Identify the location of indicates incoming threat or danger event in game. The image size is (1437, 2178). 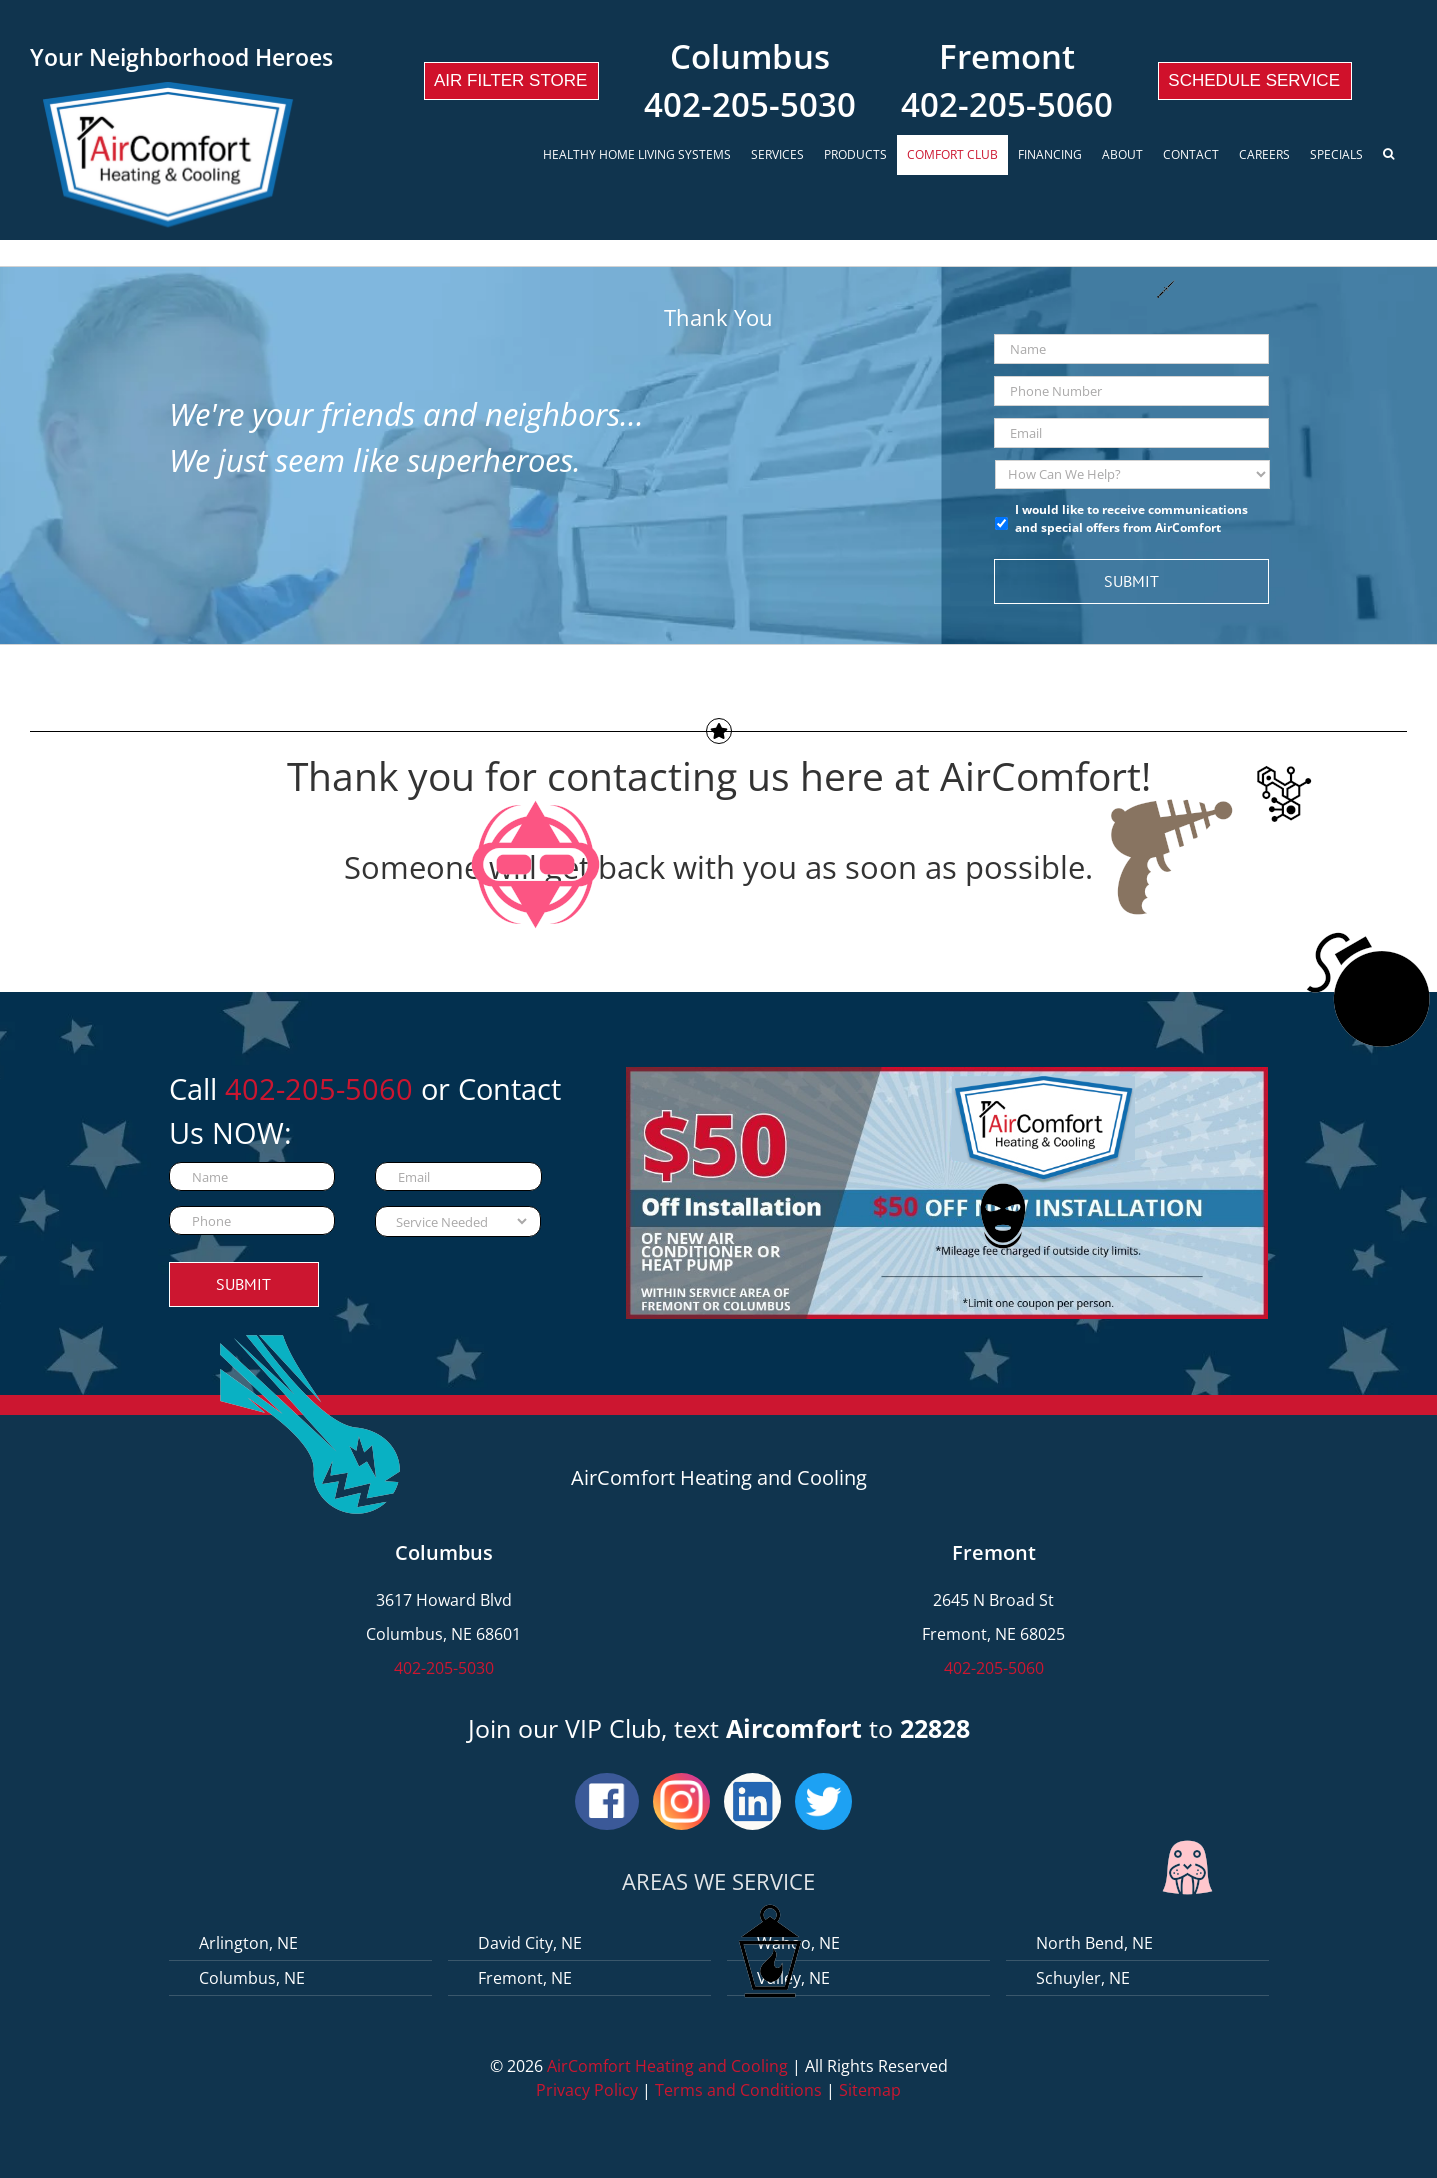
(310, 1425).